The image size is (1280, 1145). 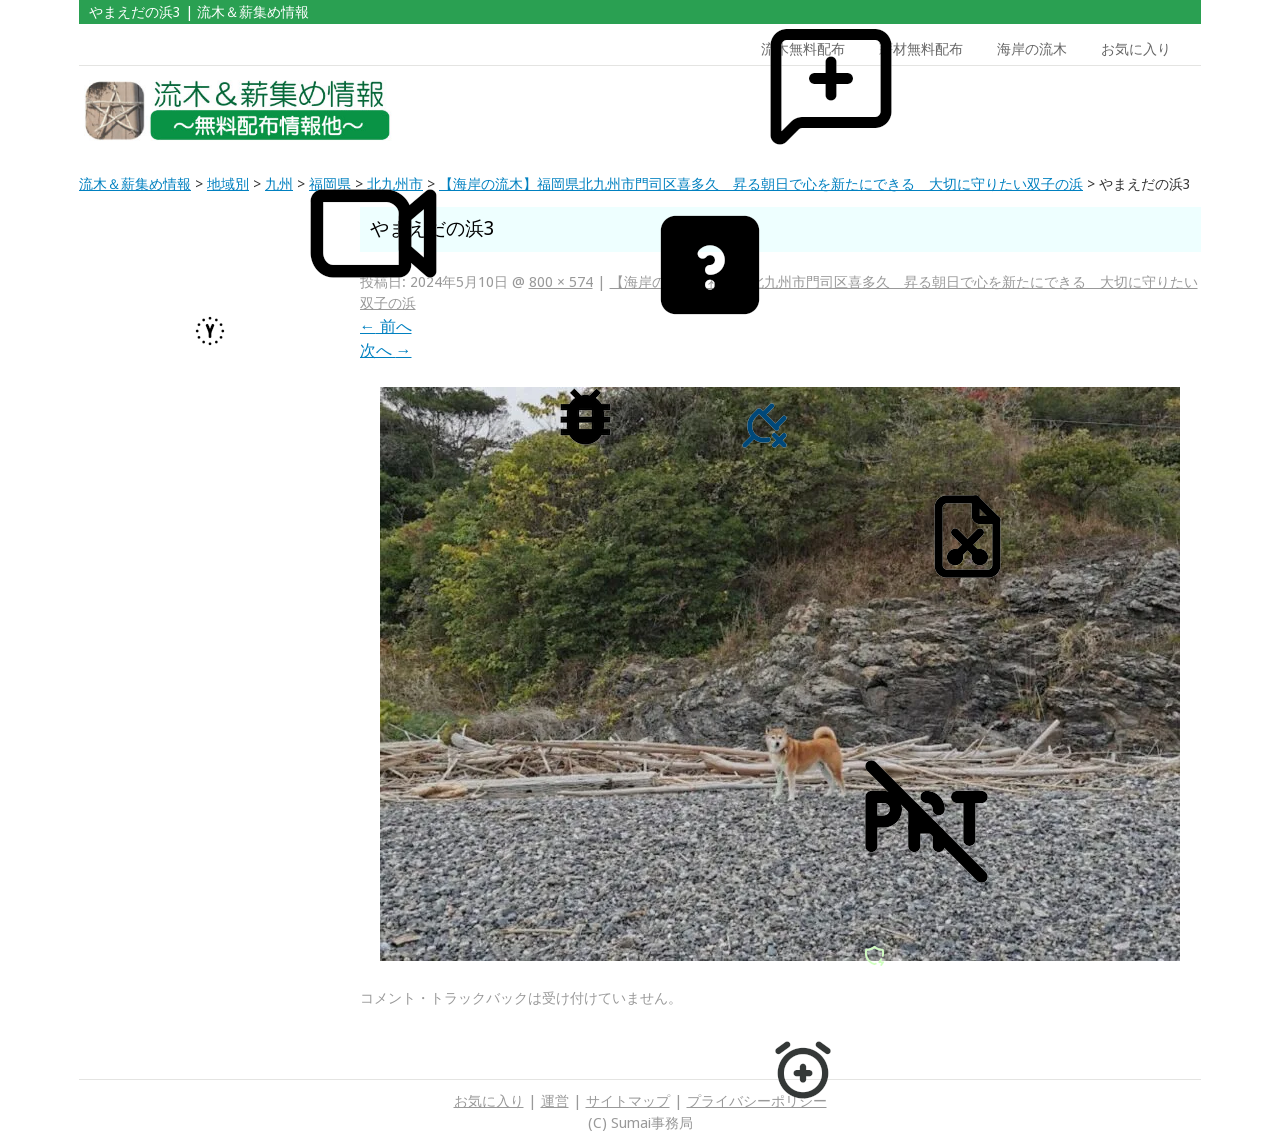 I want to click on cut or remove a file, so click(x=967, y=536).